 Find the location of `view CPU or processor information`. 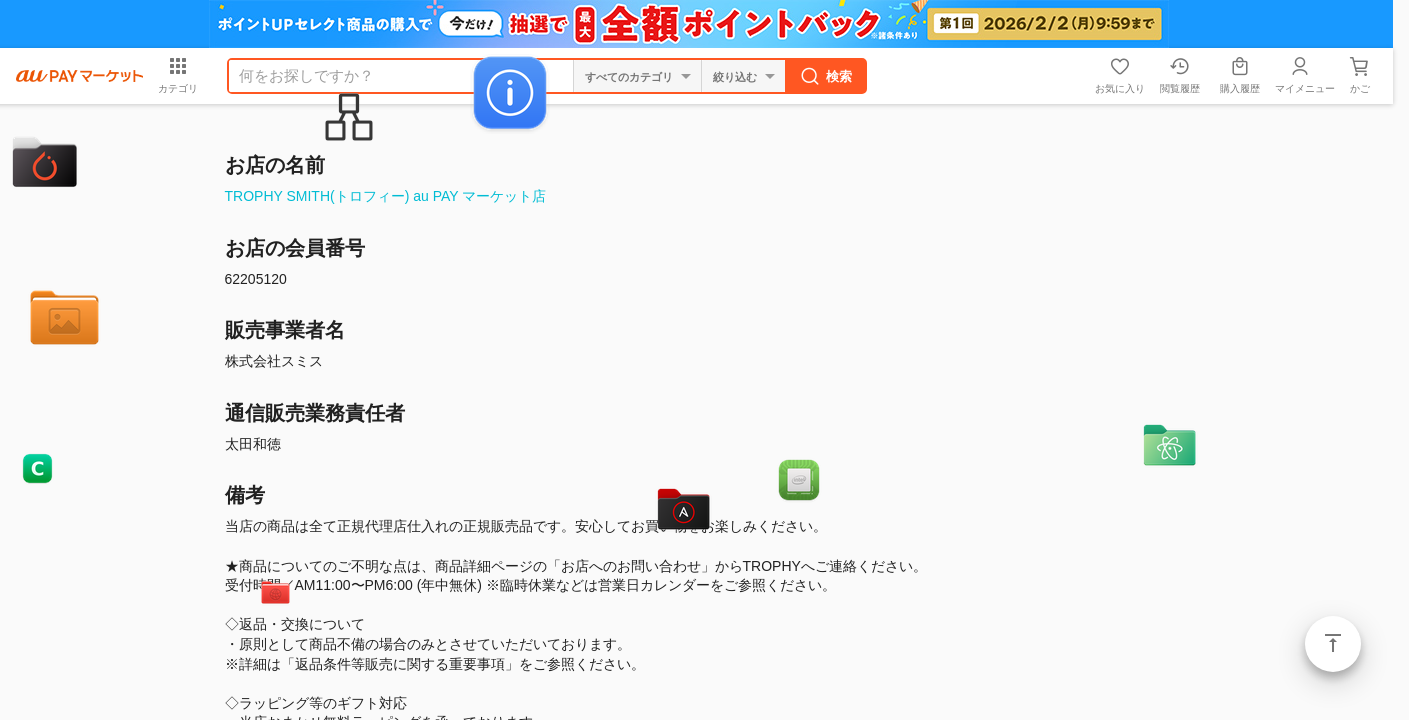

view CPU or processor information is located at coordinates (799, 480).